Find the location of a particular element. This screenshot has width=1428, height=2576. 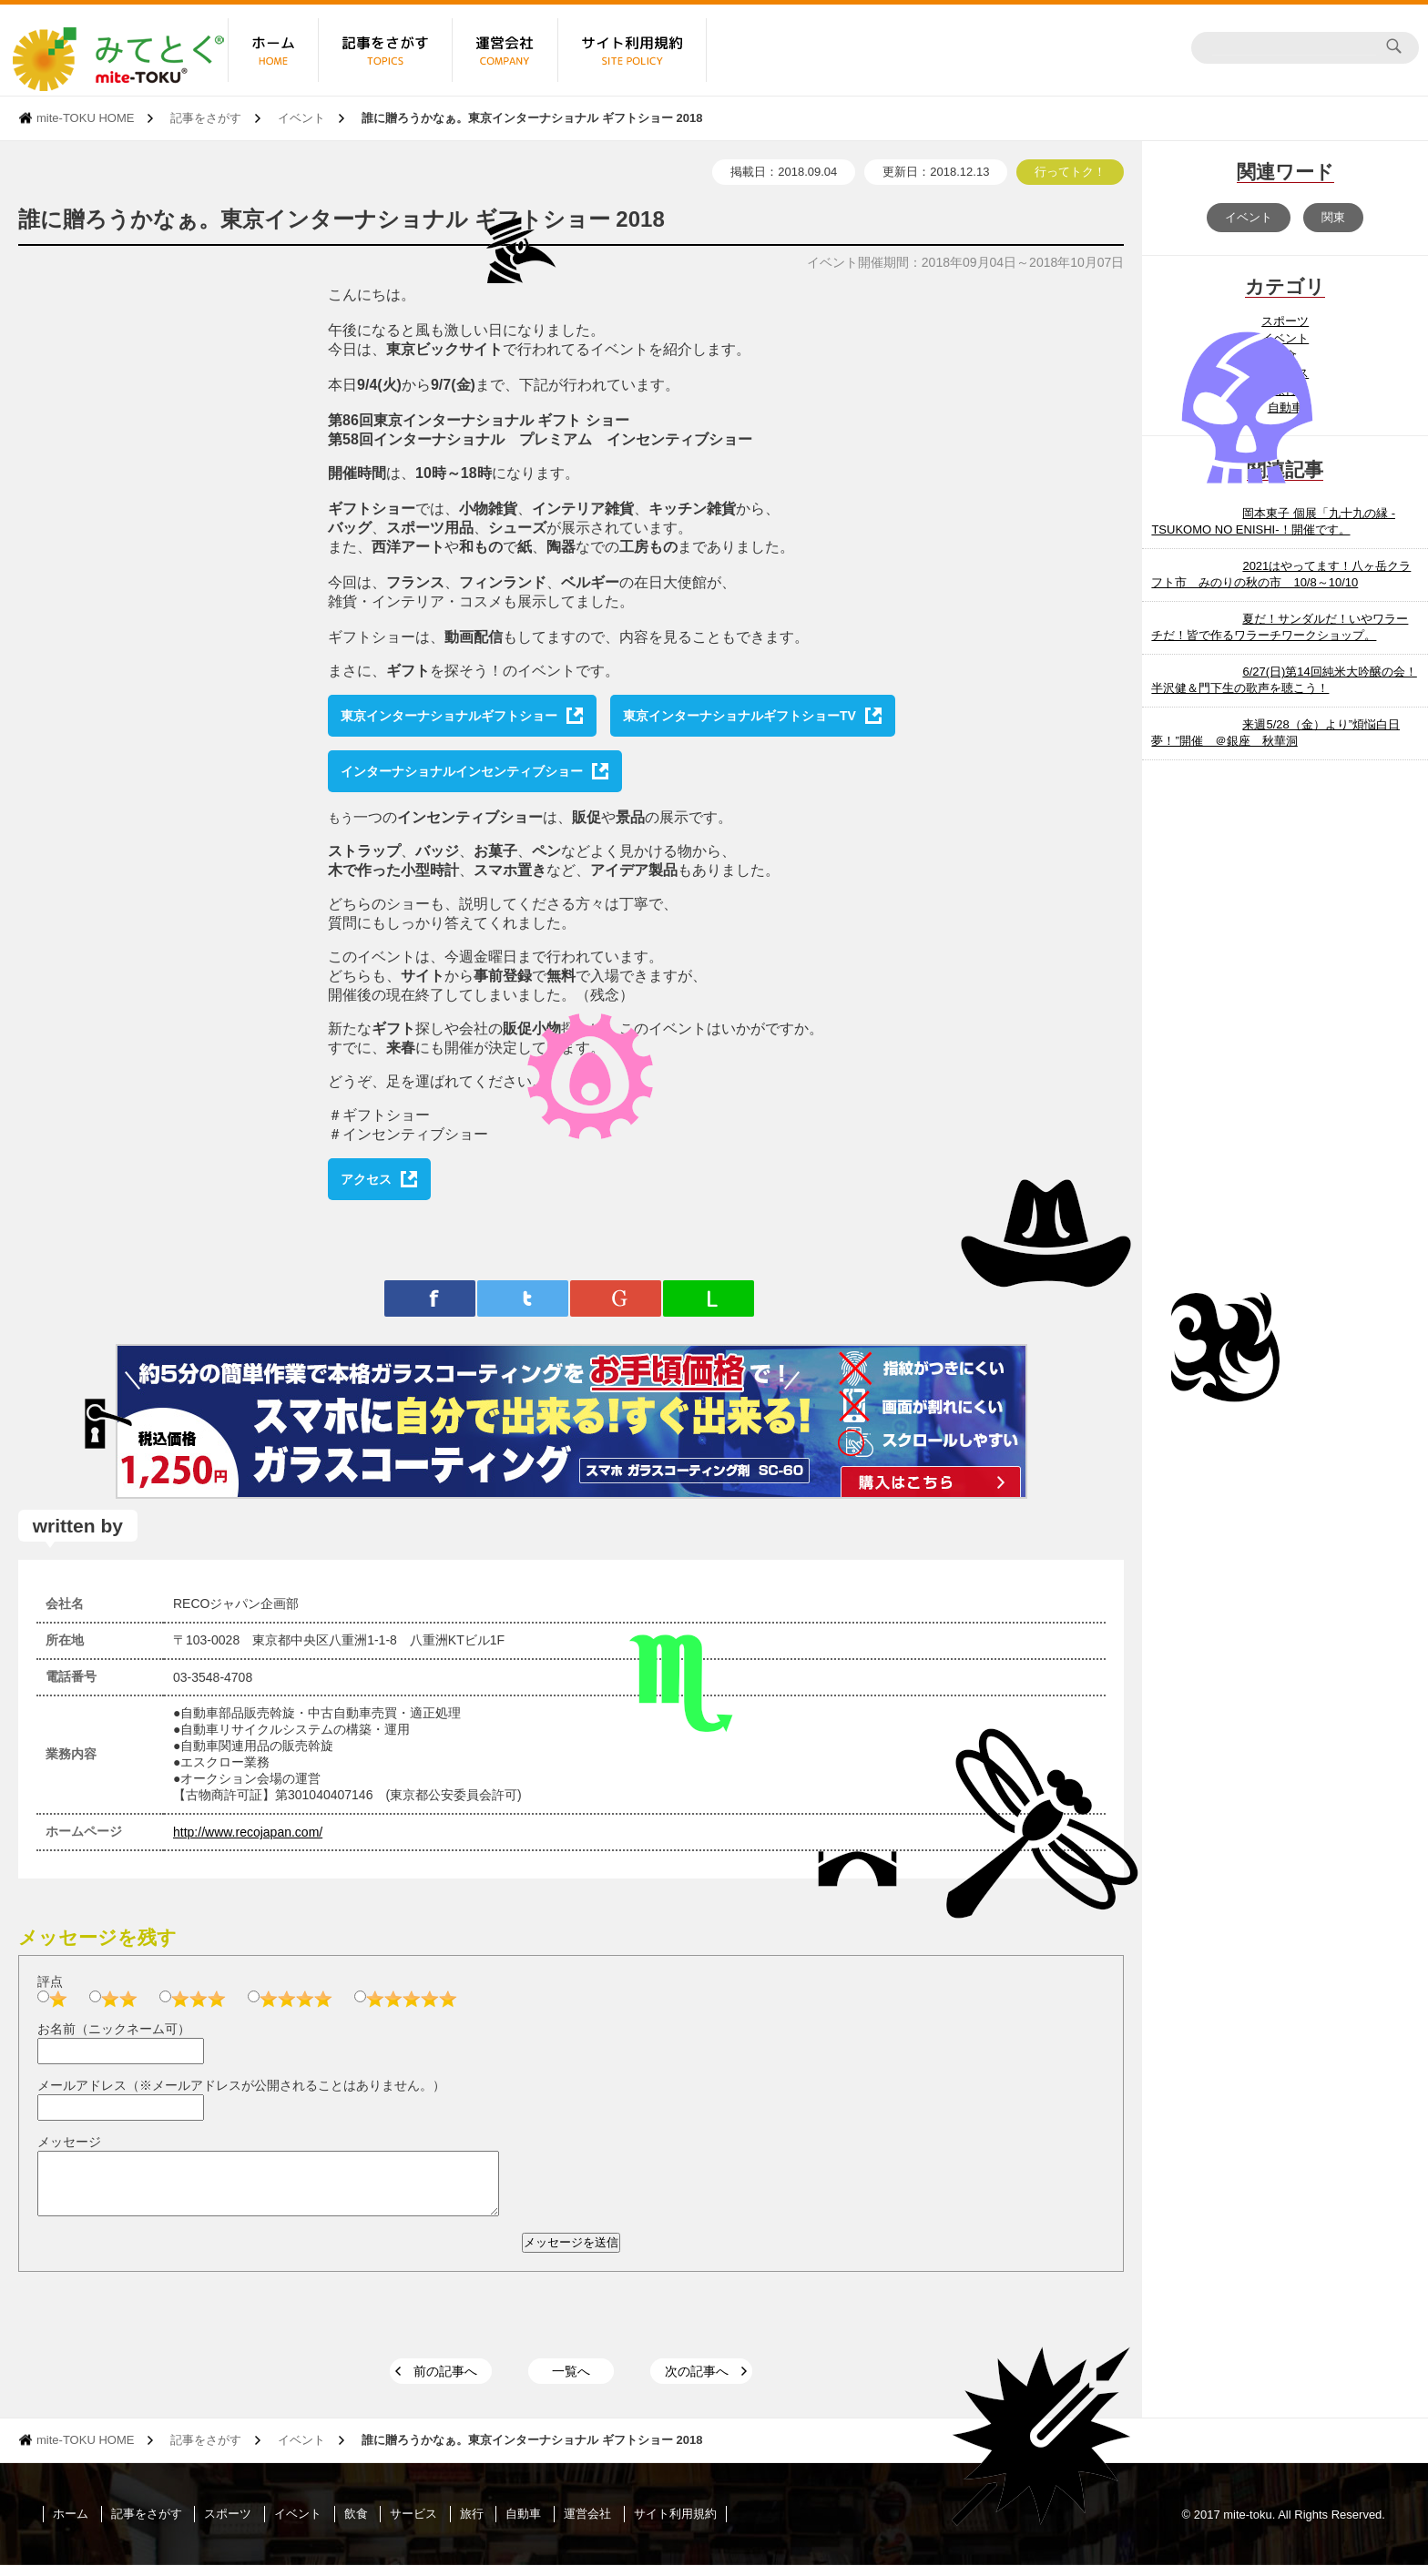

access security or lock settings is located at coordinates (106, 1423).